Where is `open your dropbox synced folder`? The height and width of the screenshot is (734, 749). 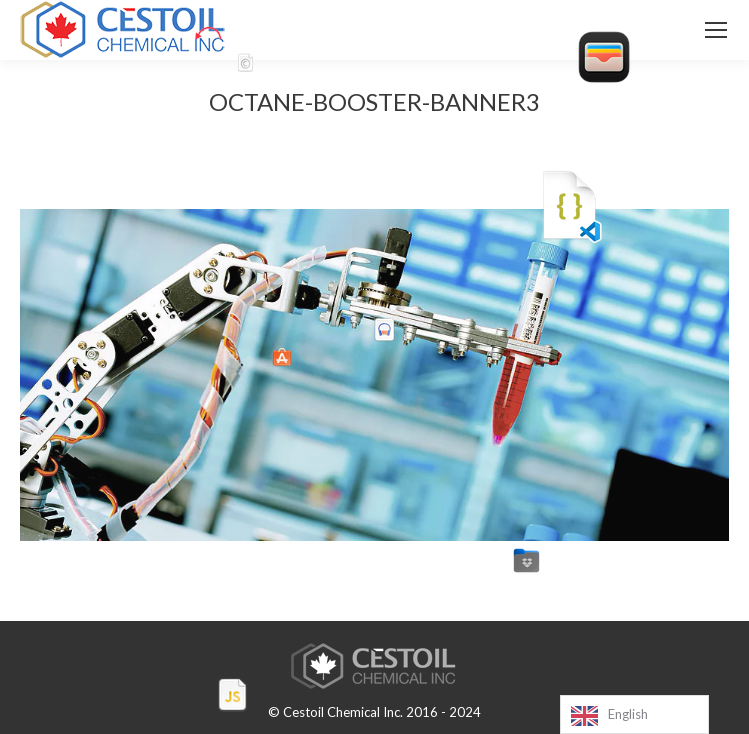 open your dropbox synced folder is located at coordinates (526, 560).